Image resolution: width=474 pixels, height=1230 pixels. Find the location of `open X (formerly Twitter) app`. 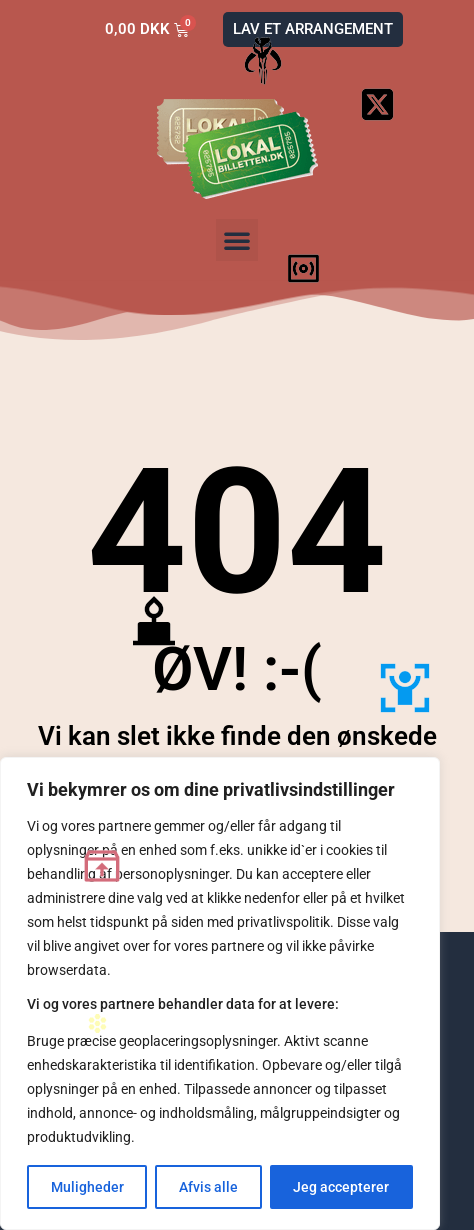

open X (formerly Twitter) app is located at coordinates (377, 104).